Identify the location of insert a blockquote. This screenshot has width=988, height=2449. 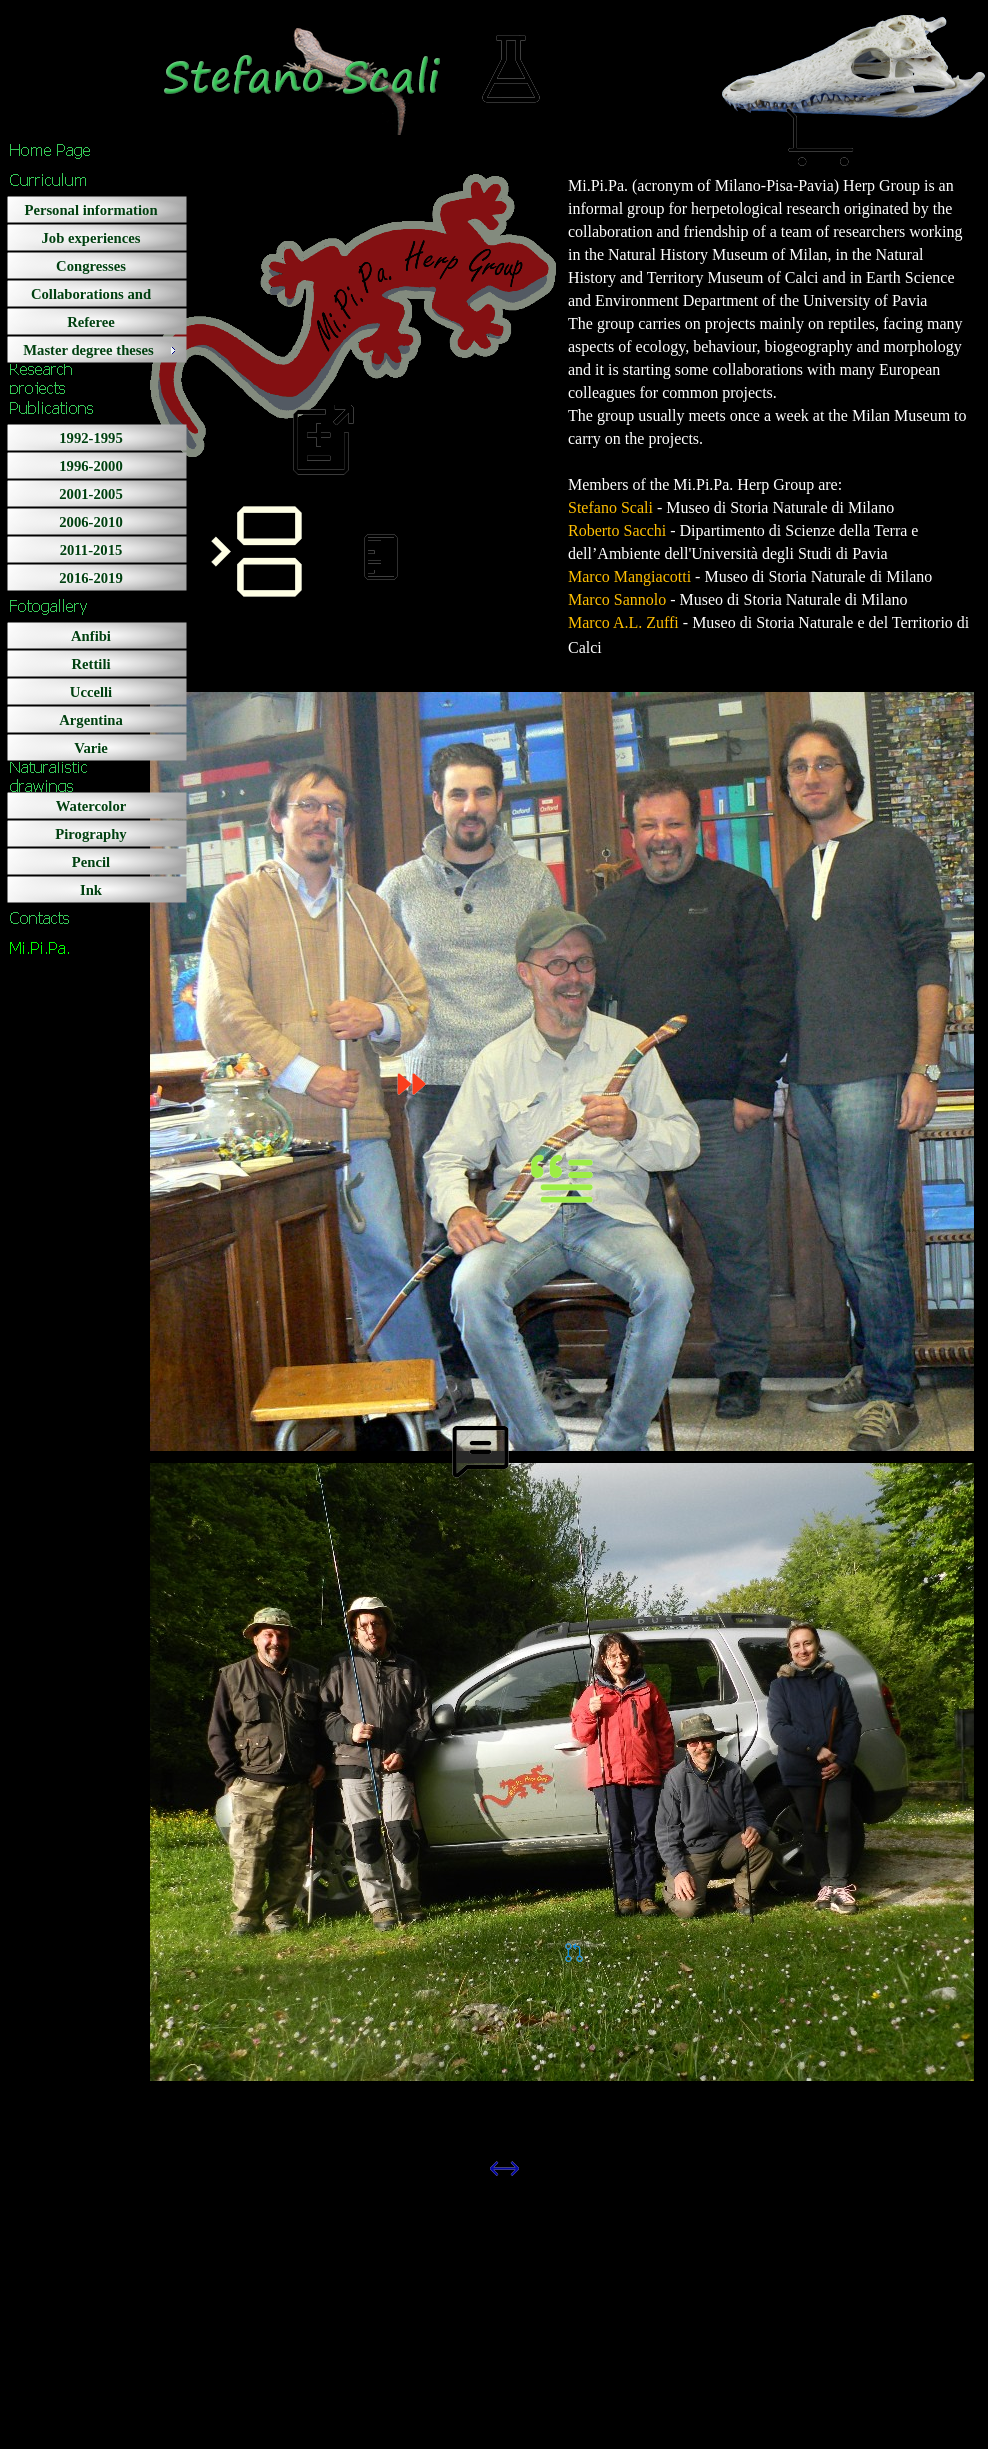
(562, 1178).